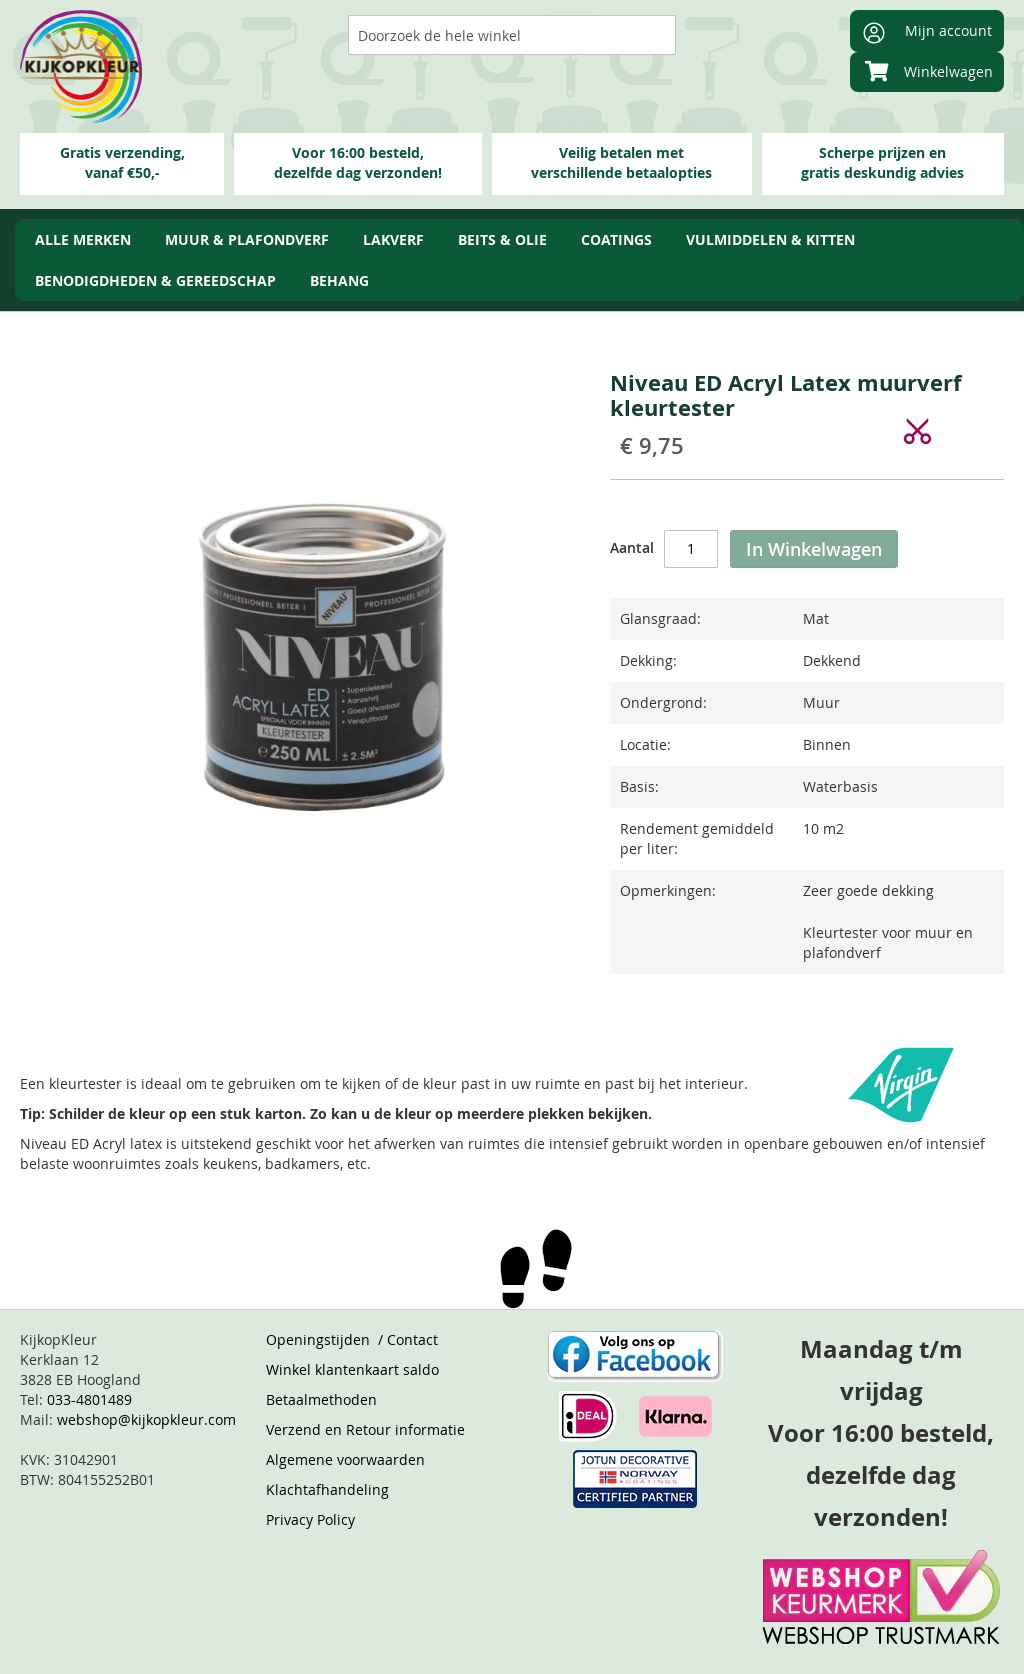 This screenshot has height=1674, width=1024. Describe the element at coordinates (533, 1269) in the screenshot. I see `view your walking route or path history` at that location.